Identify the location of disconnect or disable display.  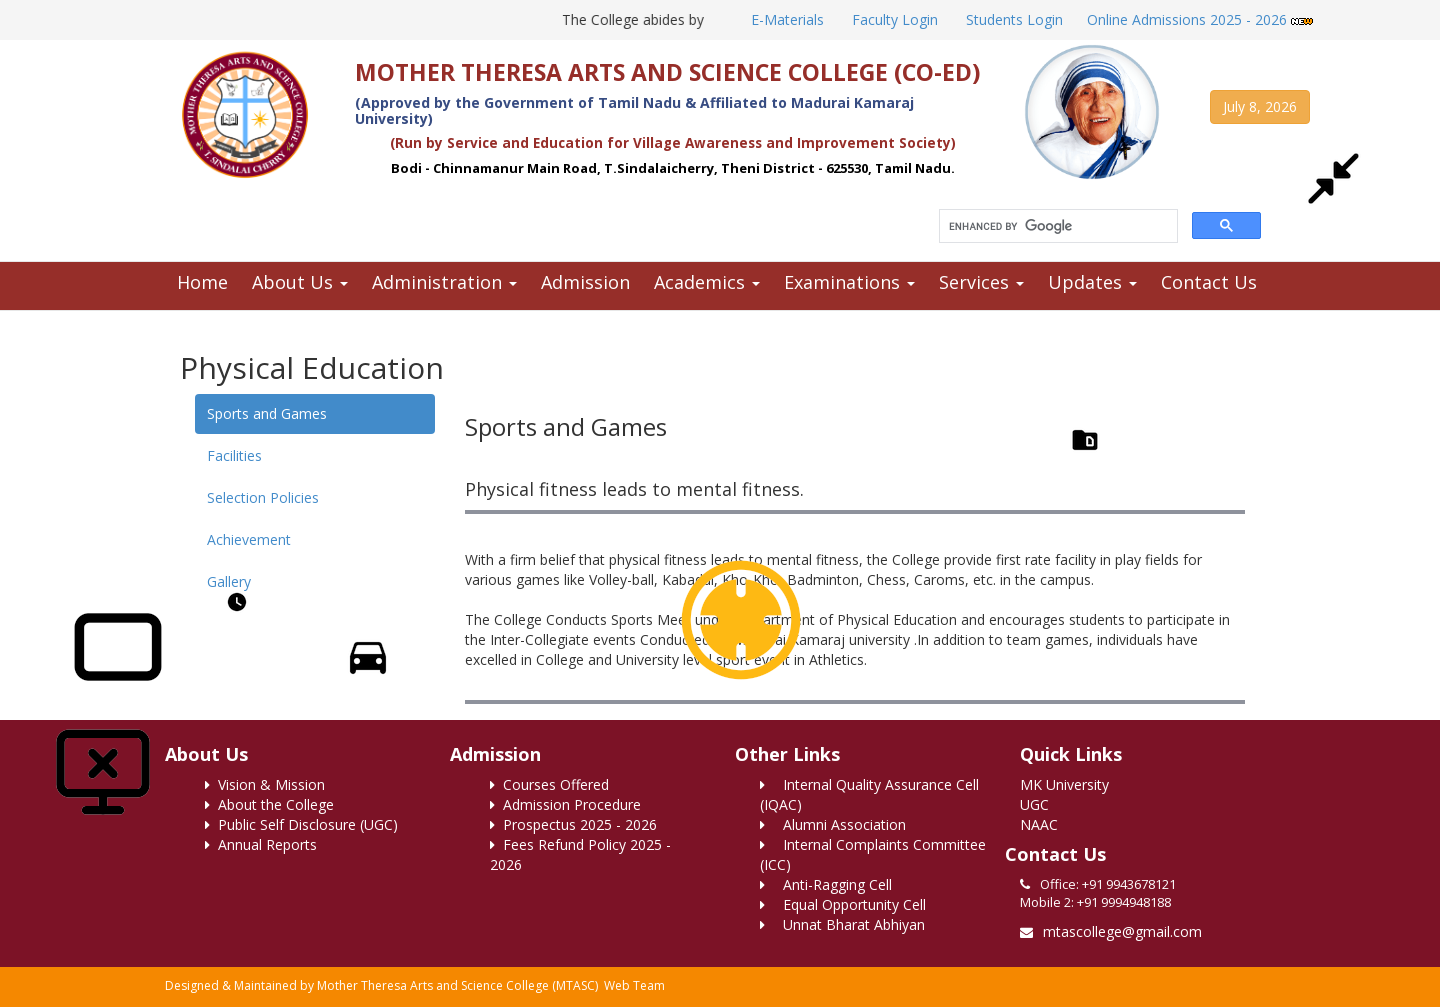
(103, 772).